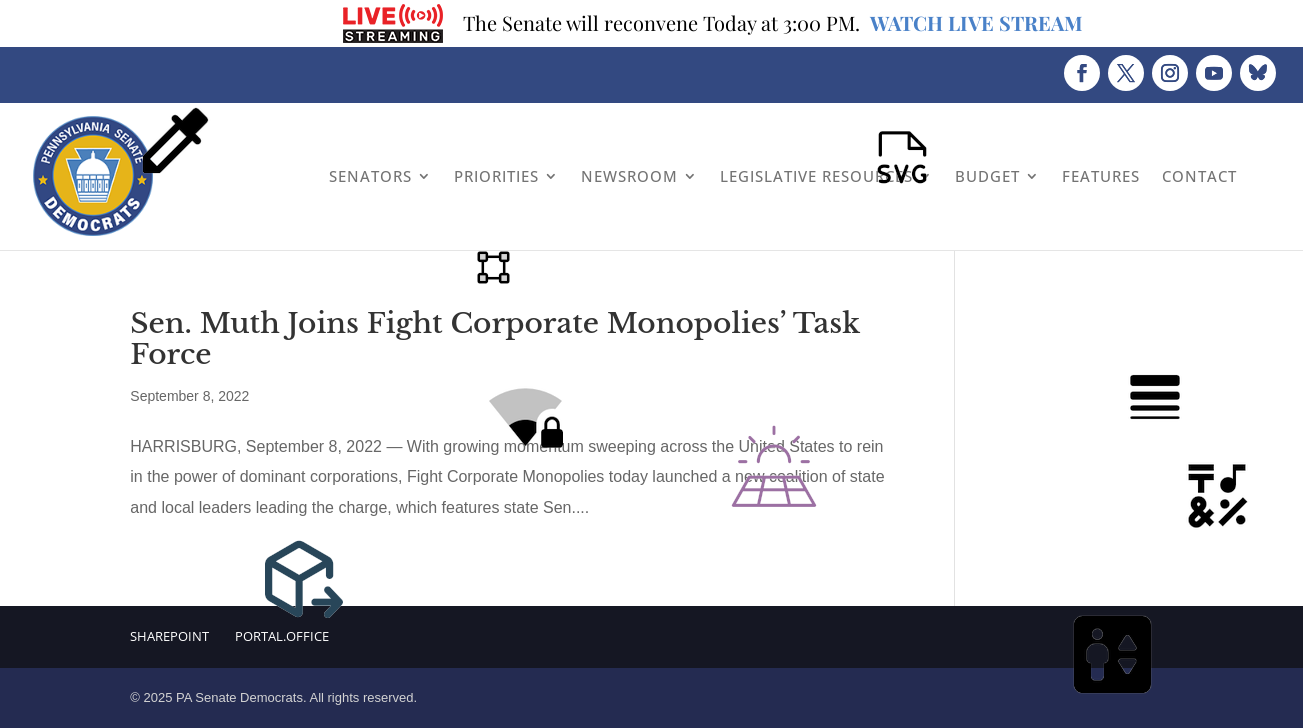 The width and height of the screenshot is (1303, 728). What do you see at coordinates (1112, 654) in the screenshot?
I see `indicates elevator access nearby` at bounding box center [1112, 654].